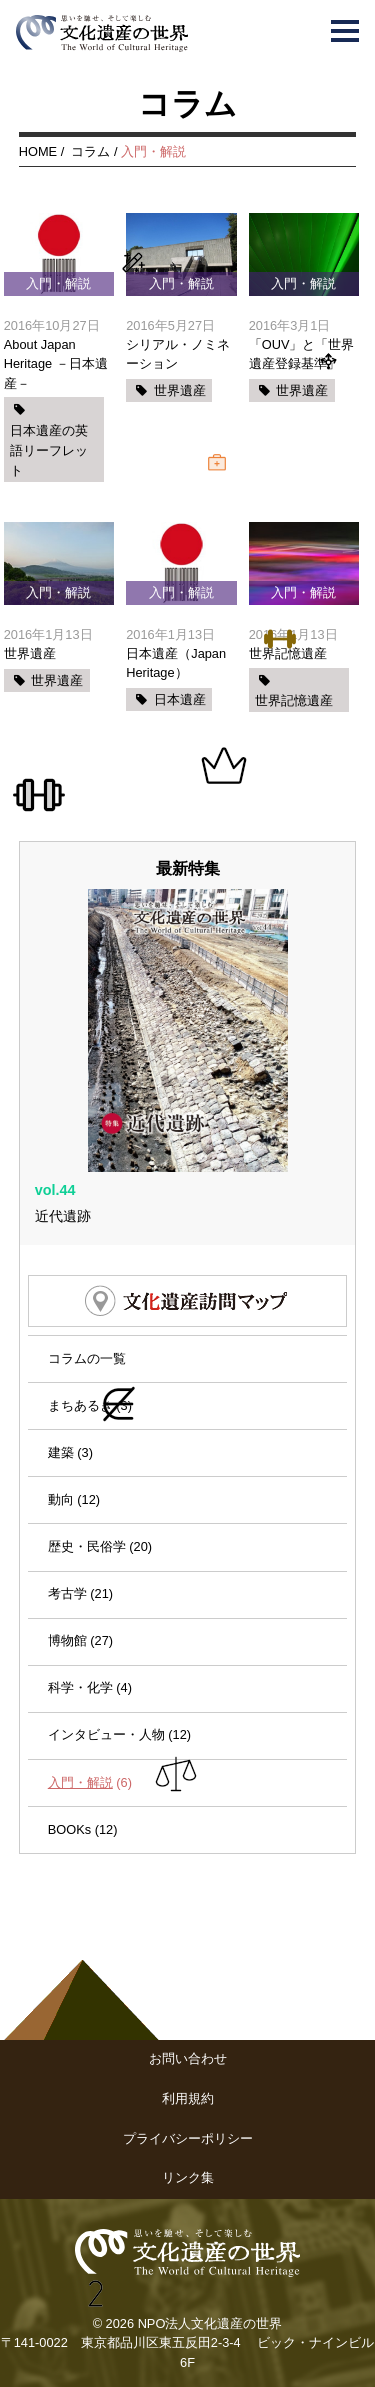 The height and width of the screenshot is (2387, 375). What do you see at coordinates (224, 768) in the screenshot?
I see `indicates premium or VIP status` at bounding box center [224, 768].